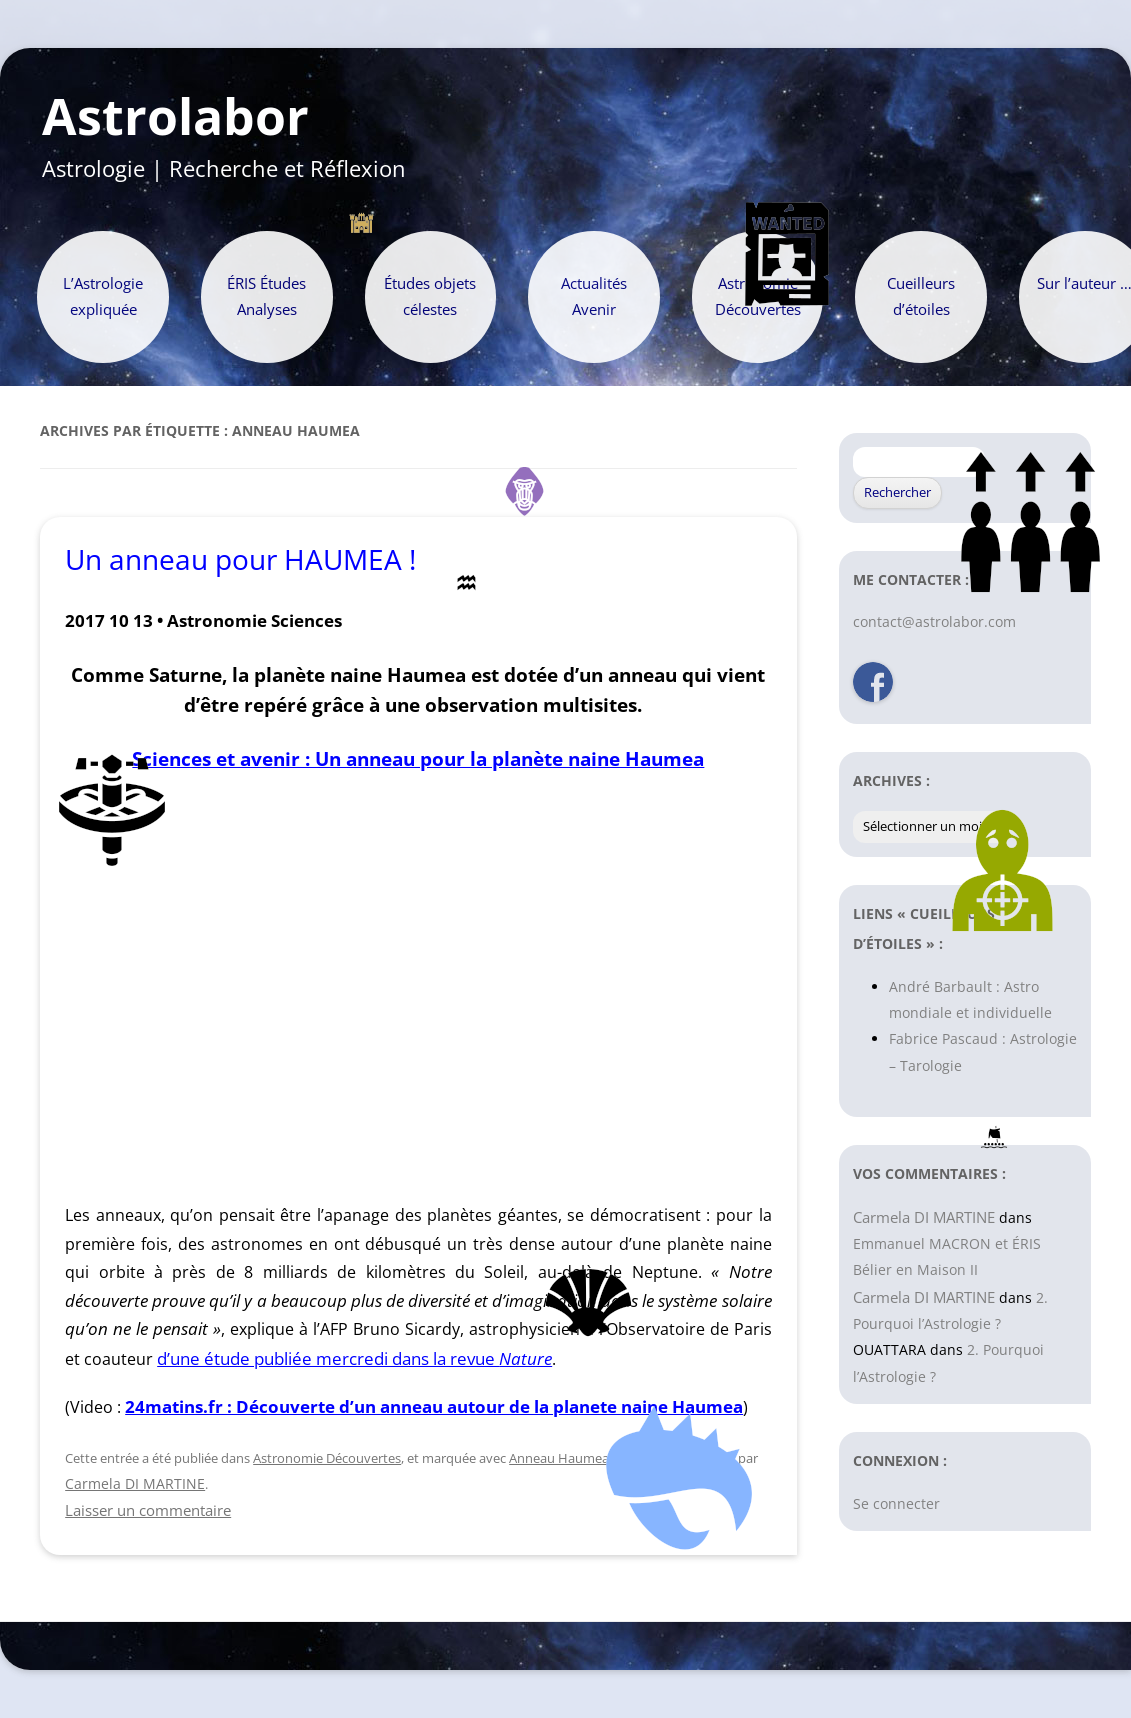  Describe the element at coordinates (112, 811) in the screenshot. I see `deploy orbital defense satellite` at that location.